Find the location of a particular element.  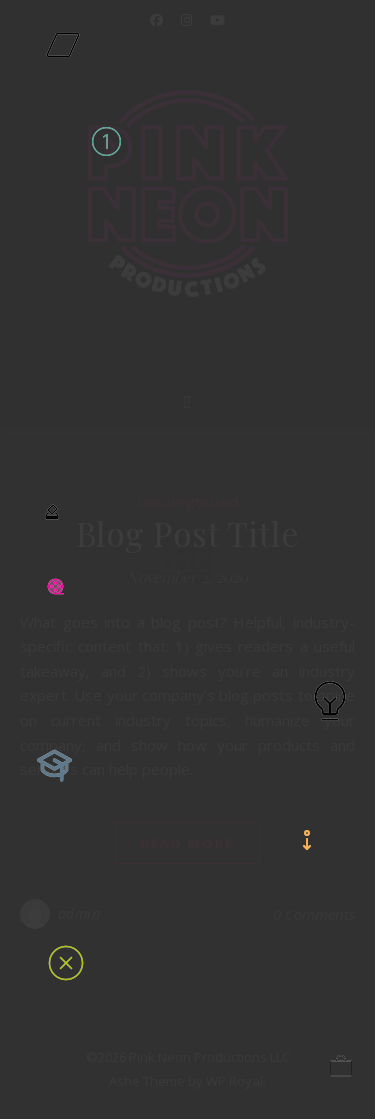

toggle idea or suggestion feature is located at coordinates (330, 701).